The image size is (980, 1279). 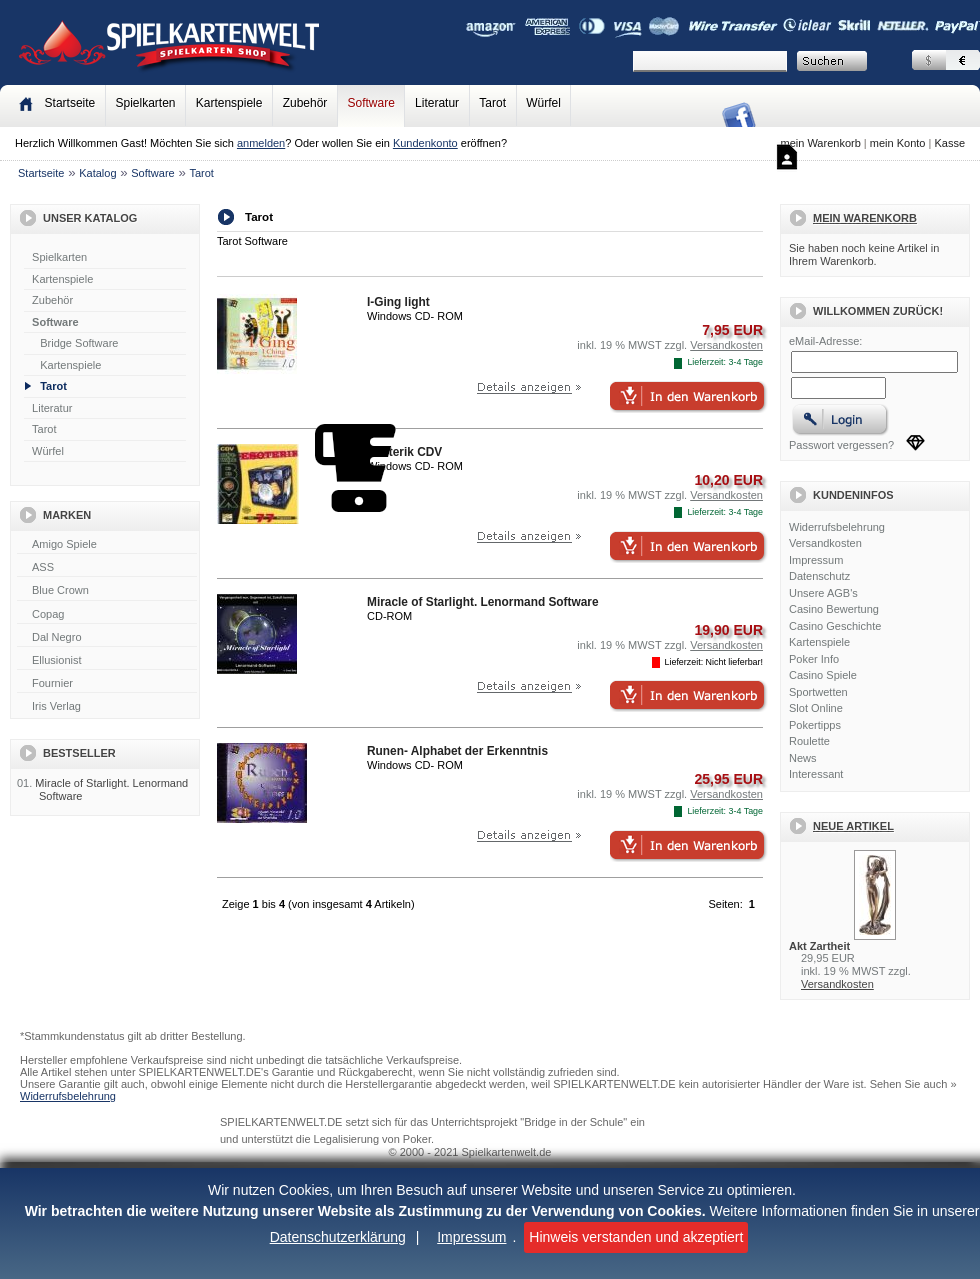 I want to click on open sketch design app, so click(x=915, y=442).